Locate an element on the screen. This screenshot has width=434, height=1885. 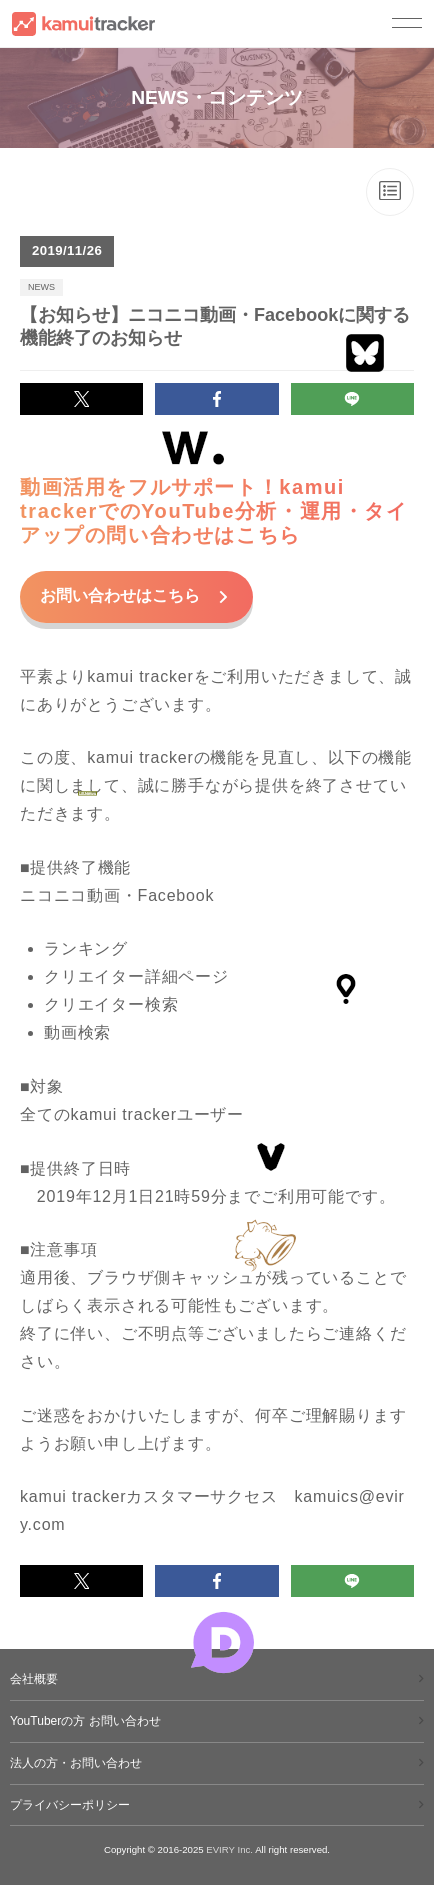
open Bluesky social media app is located at coordinates (365, 353).